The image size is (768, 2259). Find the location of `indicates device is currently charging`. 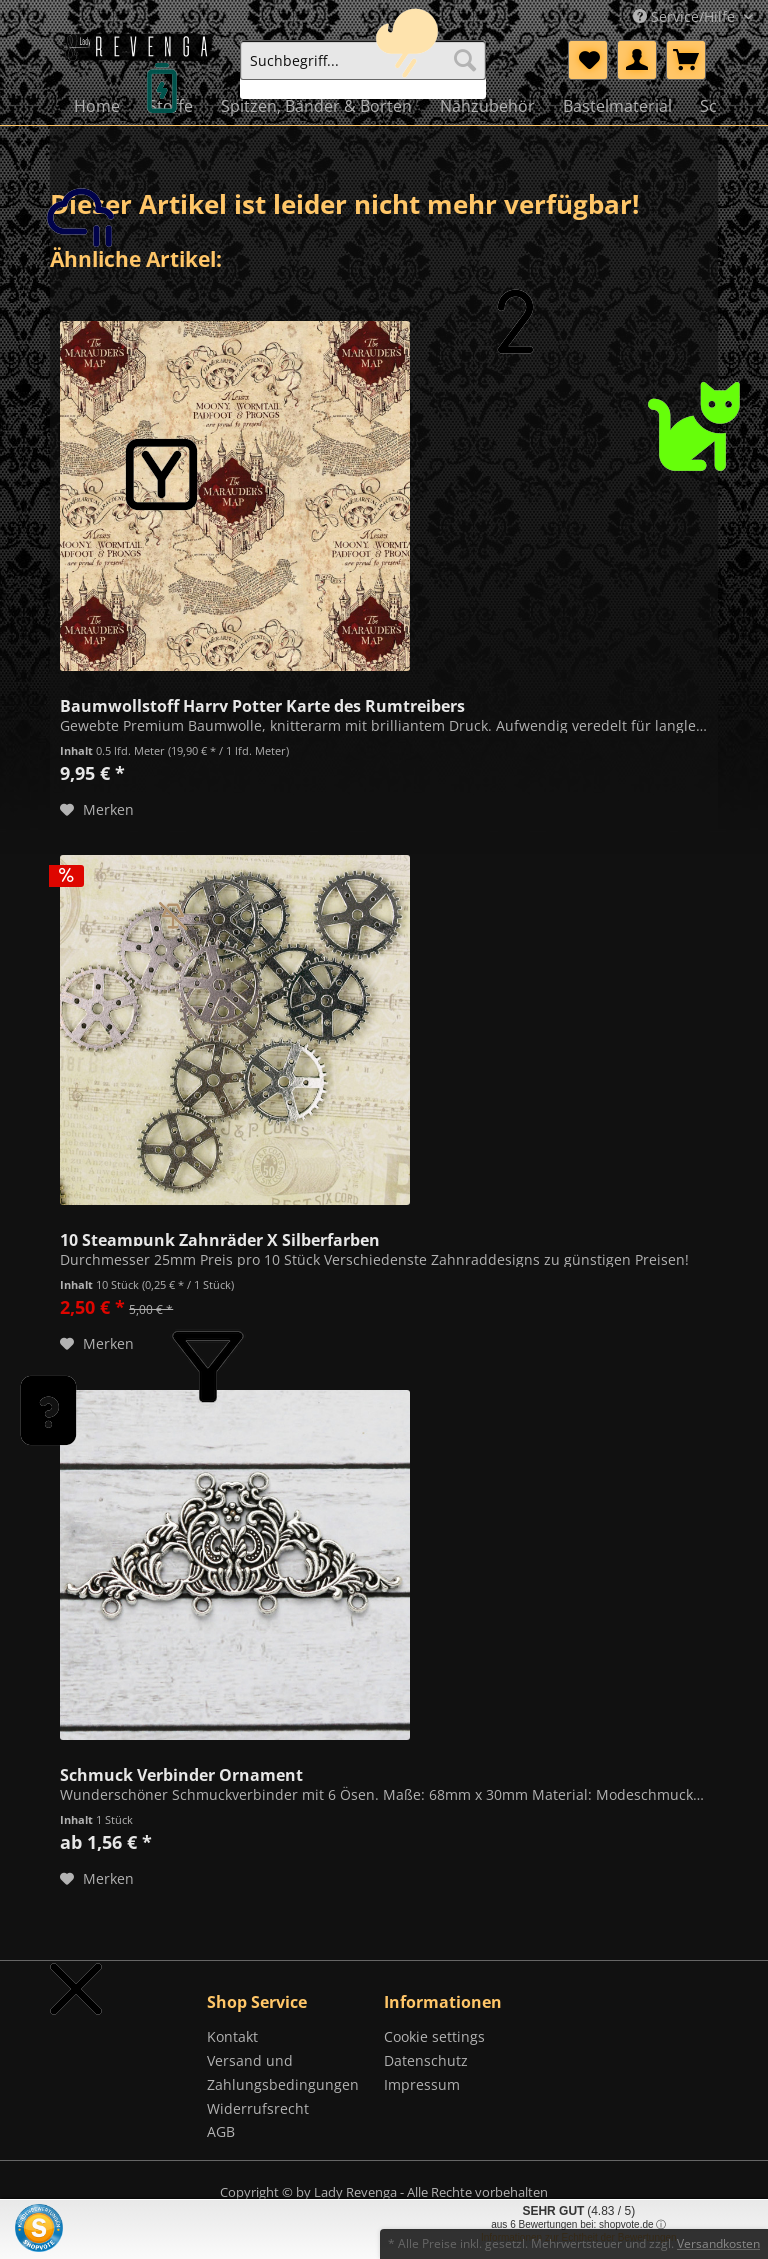

indicates device is currently charging is located at coordinates (162, 88).